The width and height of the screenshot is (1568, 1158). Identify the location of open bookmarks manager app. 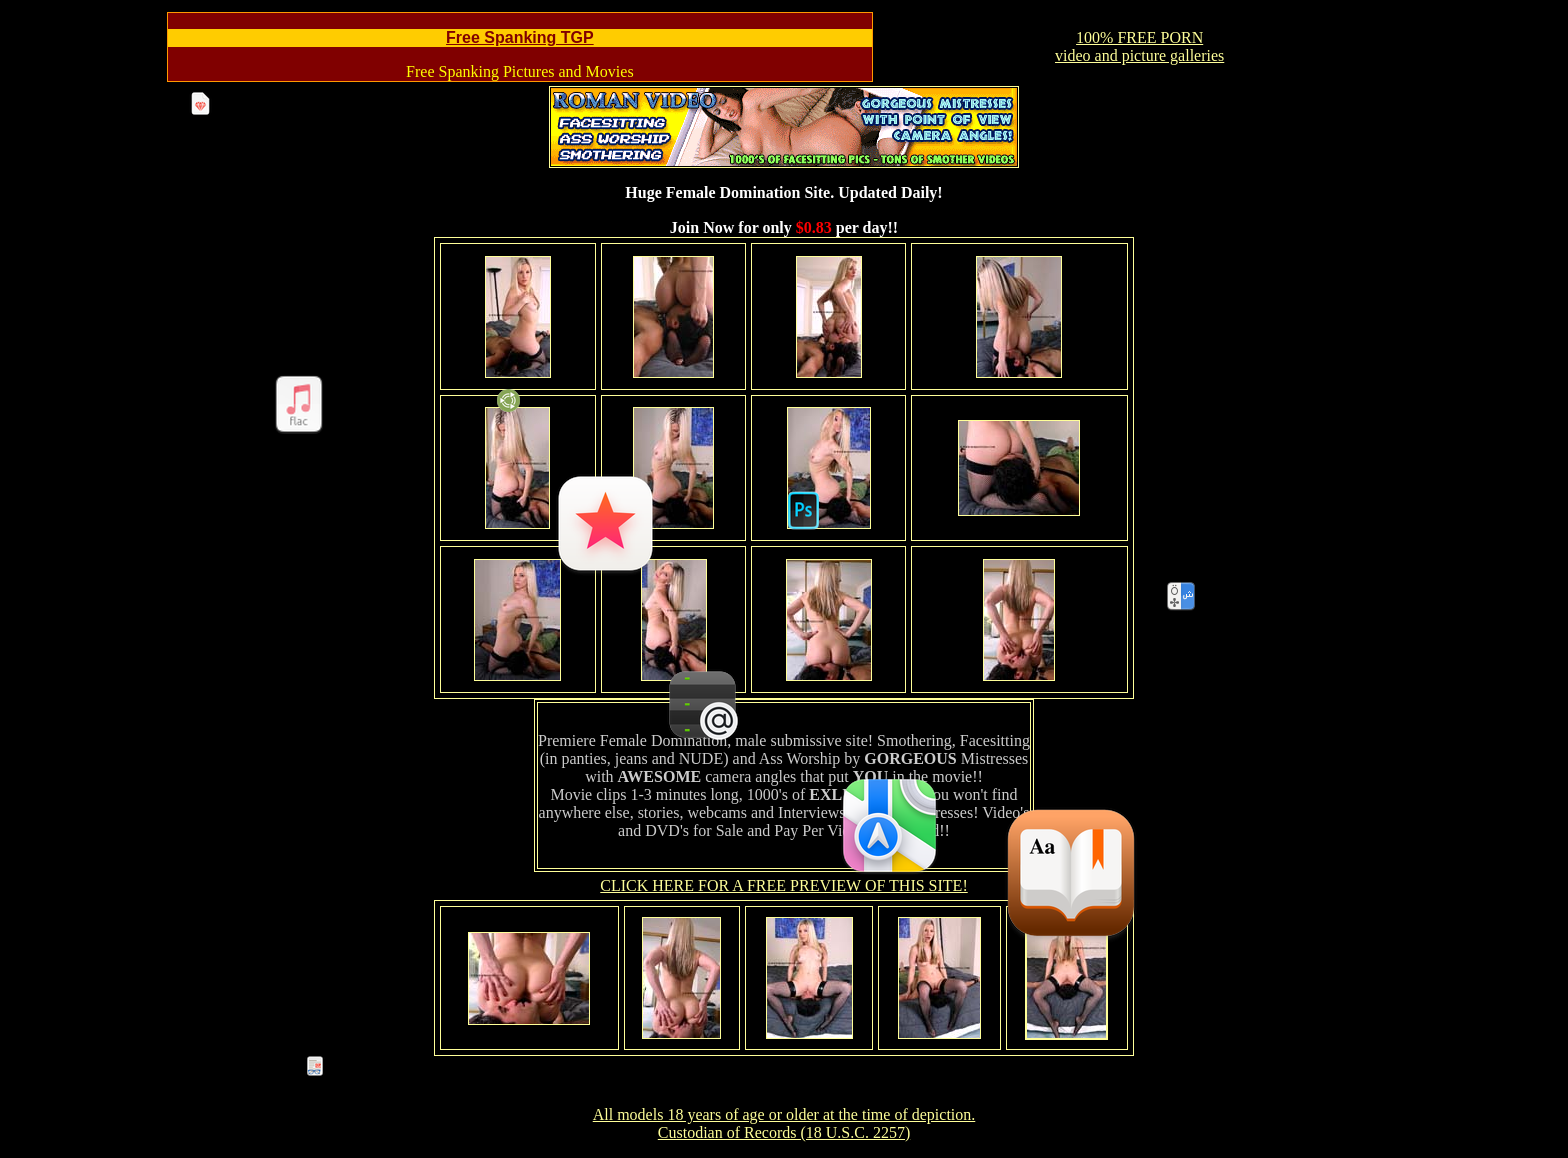
(605, 523).